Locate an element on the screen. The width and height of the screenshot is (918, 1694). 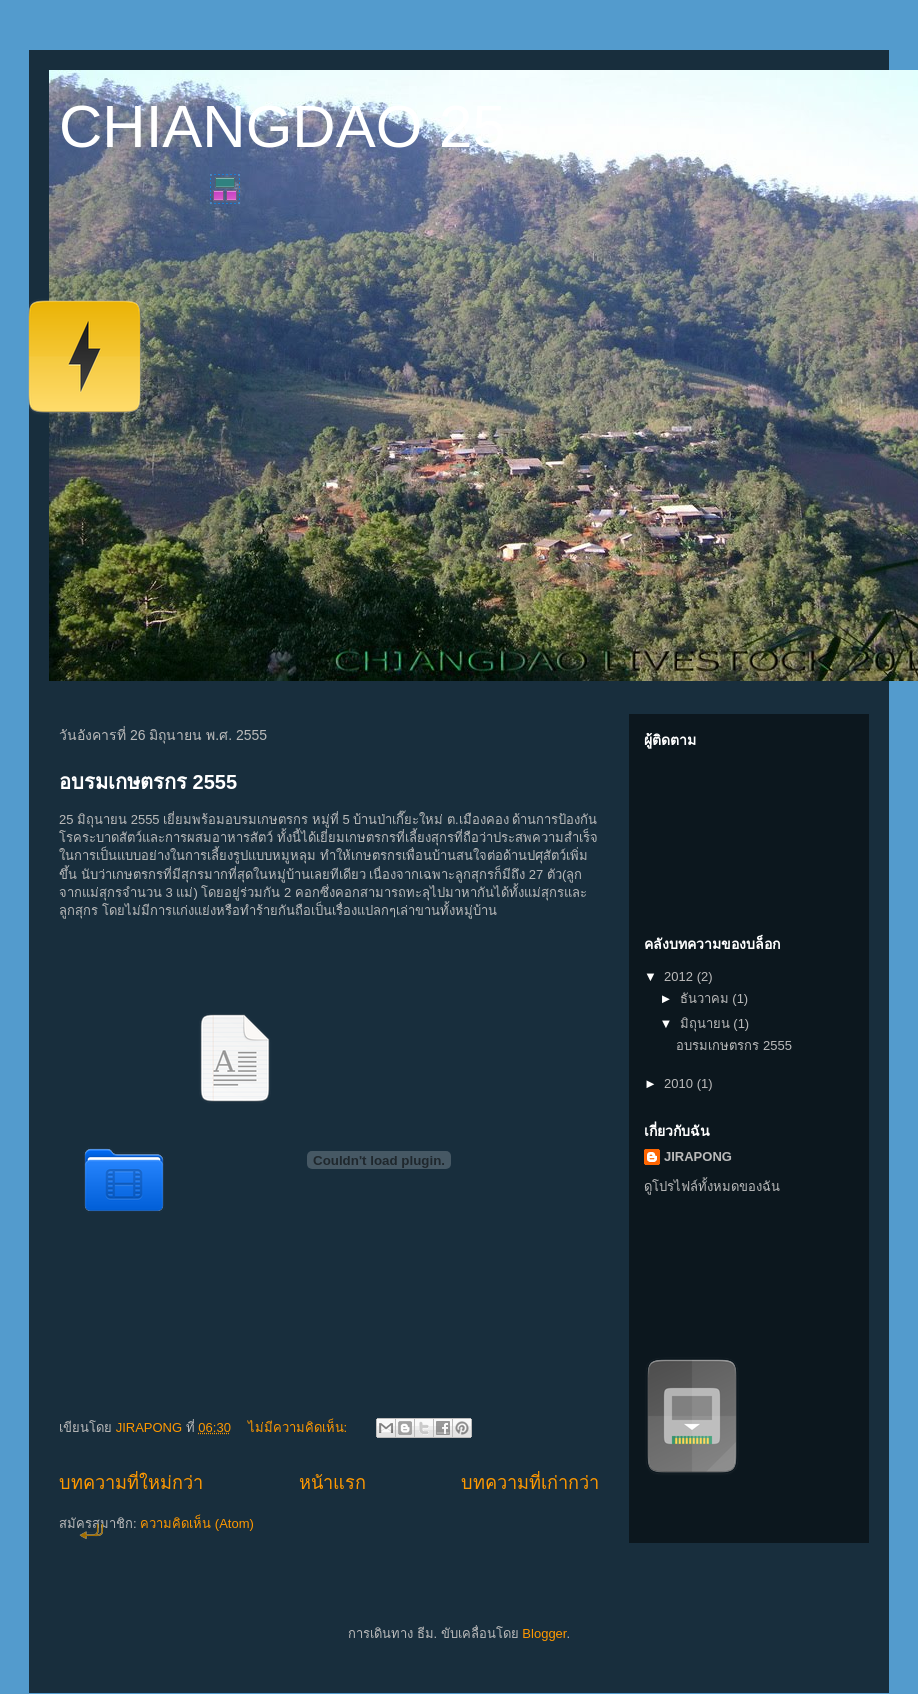
NES game ROM file is located at coordinates (692, 1416).